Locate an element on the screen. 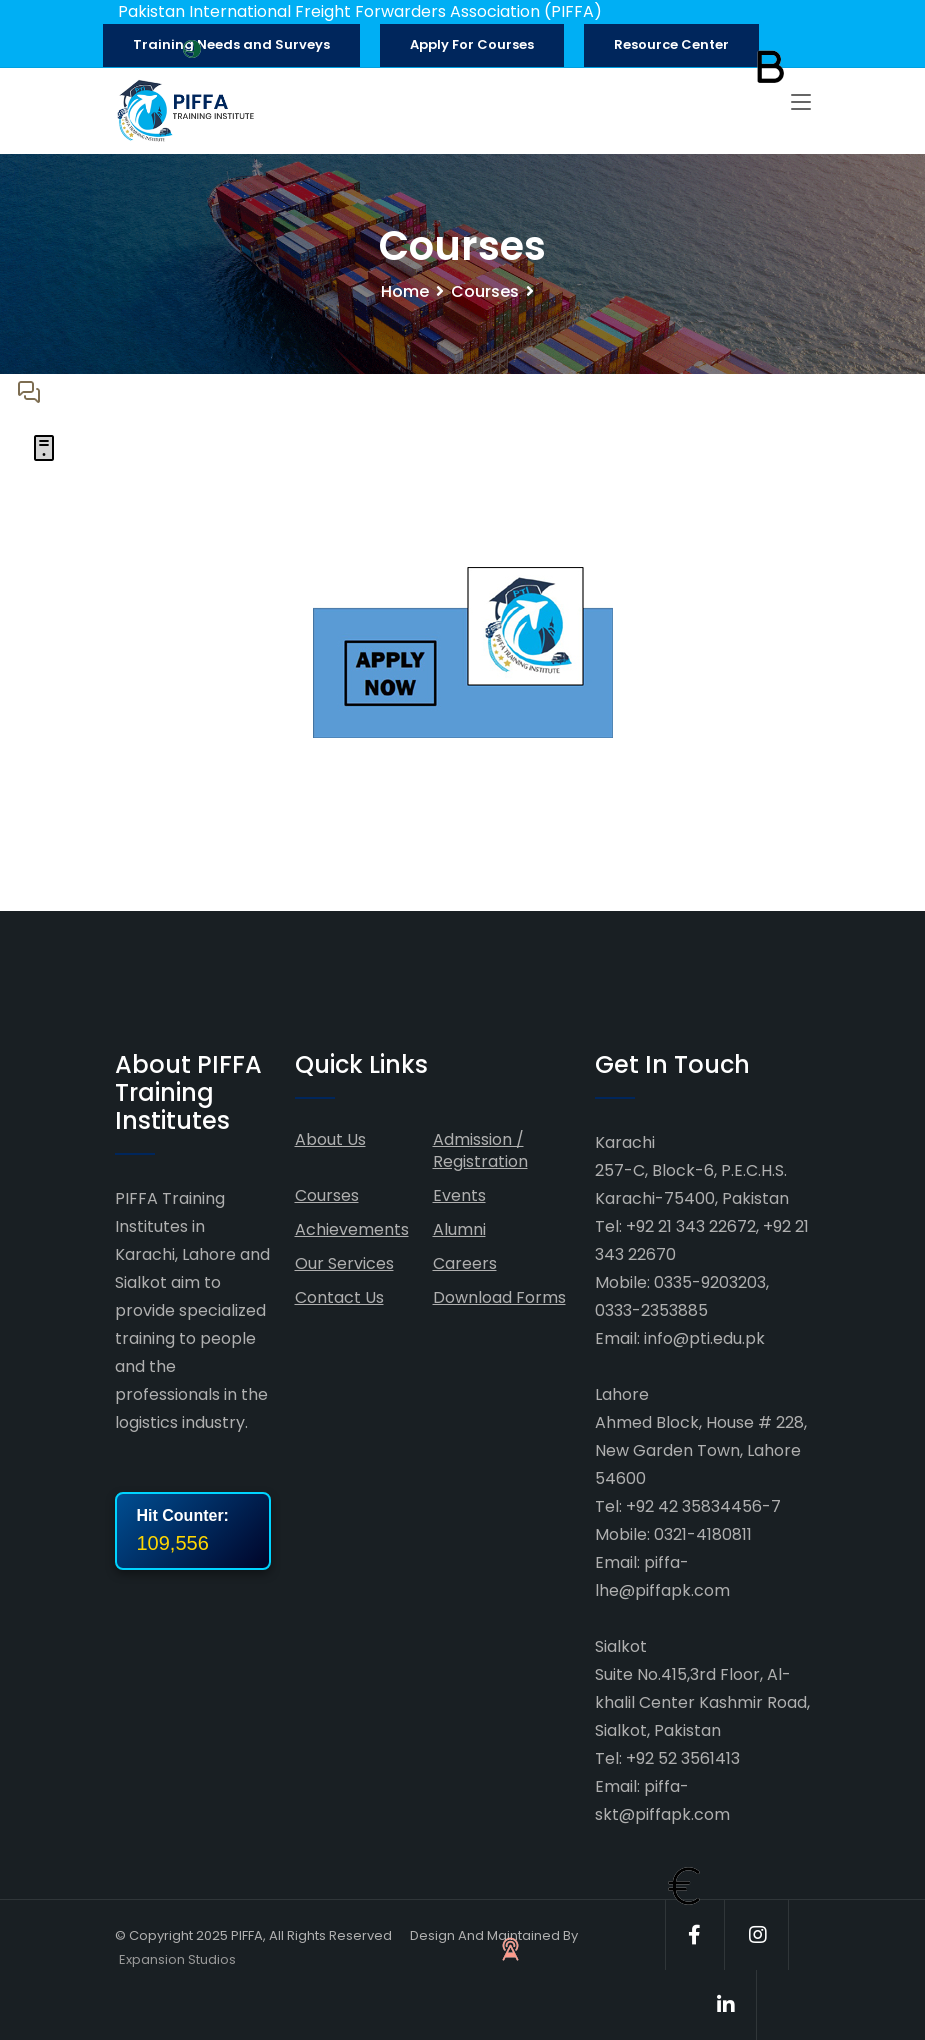  view prices in euros is located at coordinates (687, 1886).